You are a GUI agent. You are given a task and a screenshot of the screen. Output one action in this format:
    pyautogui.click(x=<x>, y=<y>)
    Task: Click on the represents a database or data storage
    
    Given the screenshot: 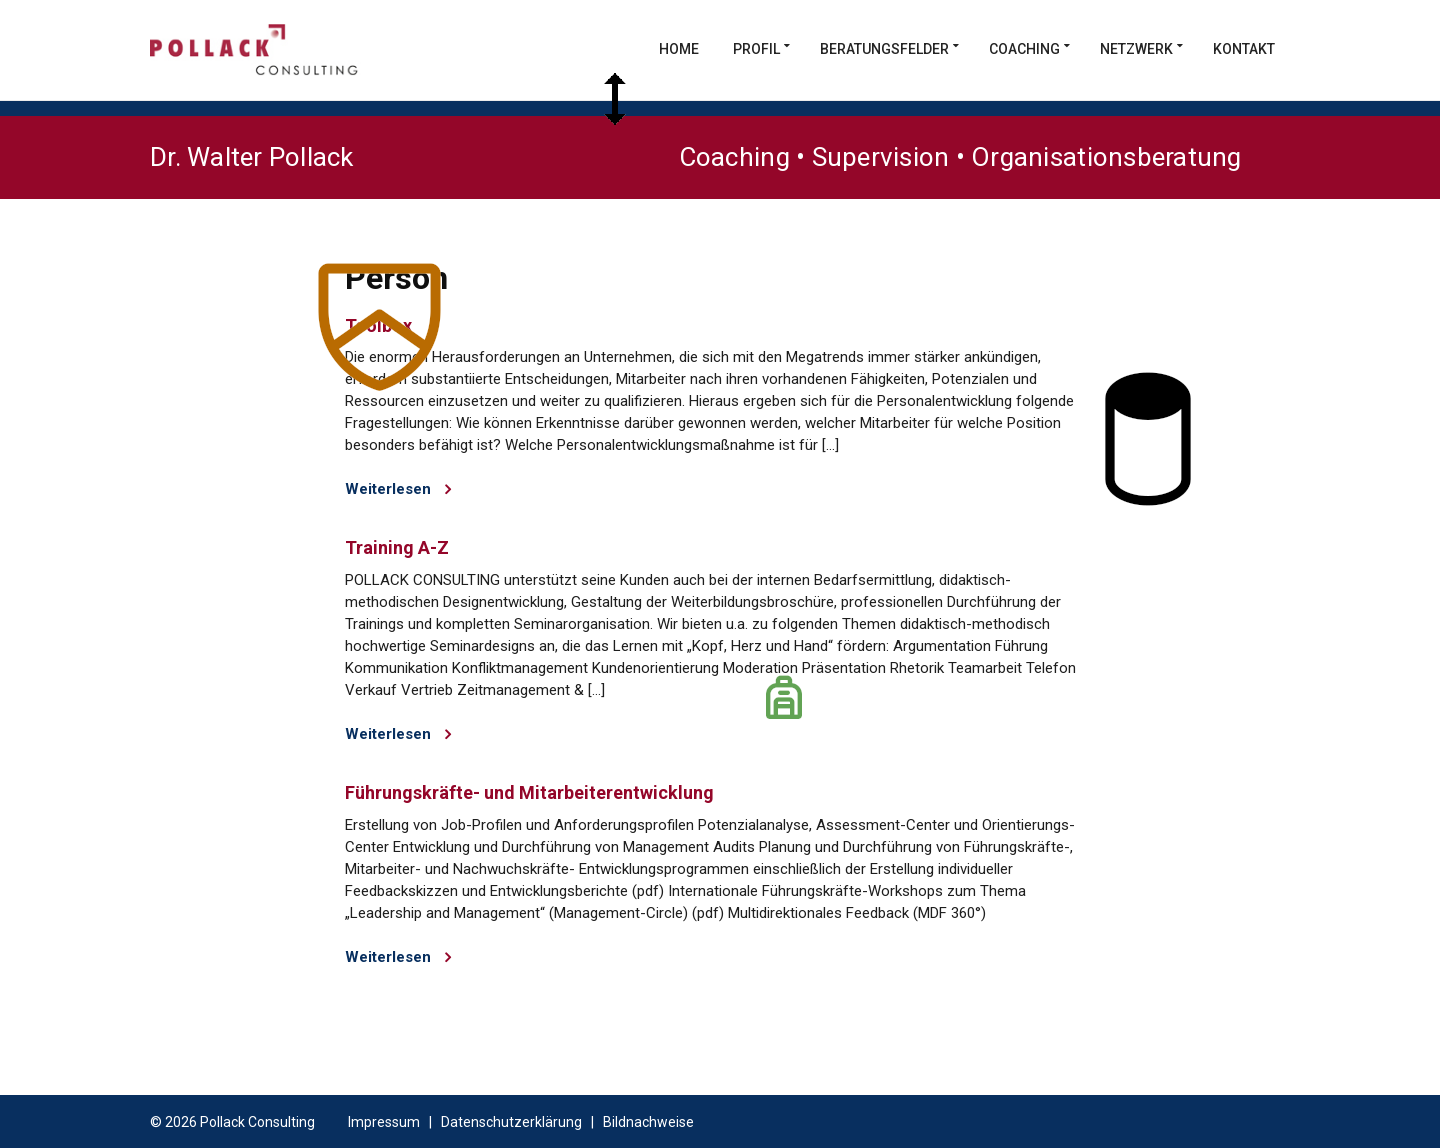 What is the action you would take?
    pyautogui.click(x=1148, y=439)
    